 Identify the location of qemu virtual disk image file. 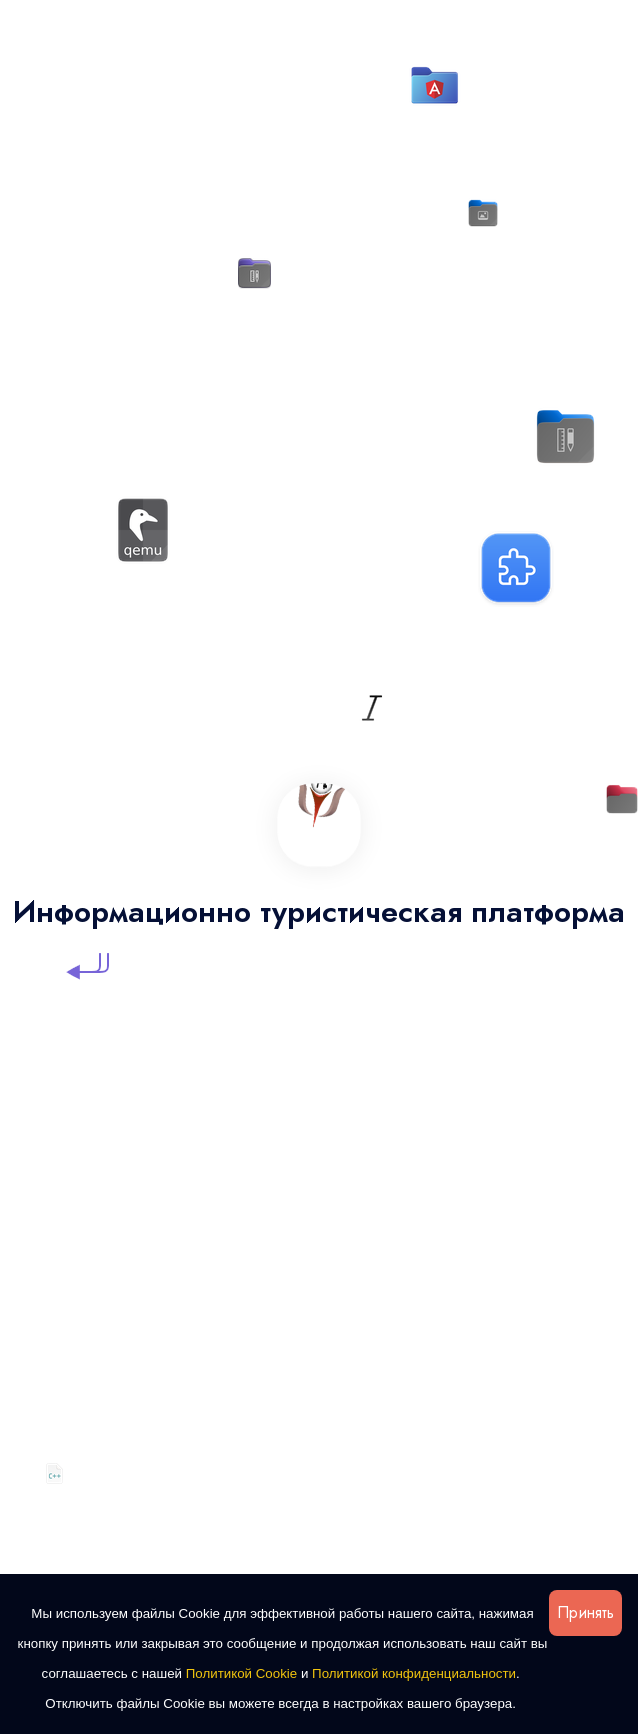
(143, 530).